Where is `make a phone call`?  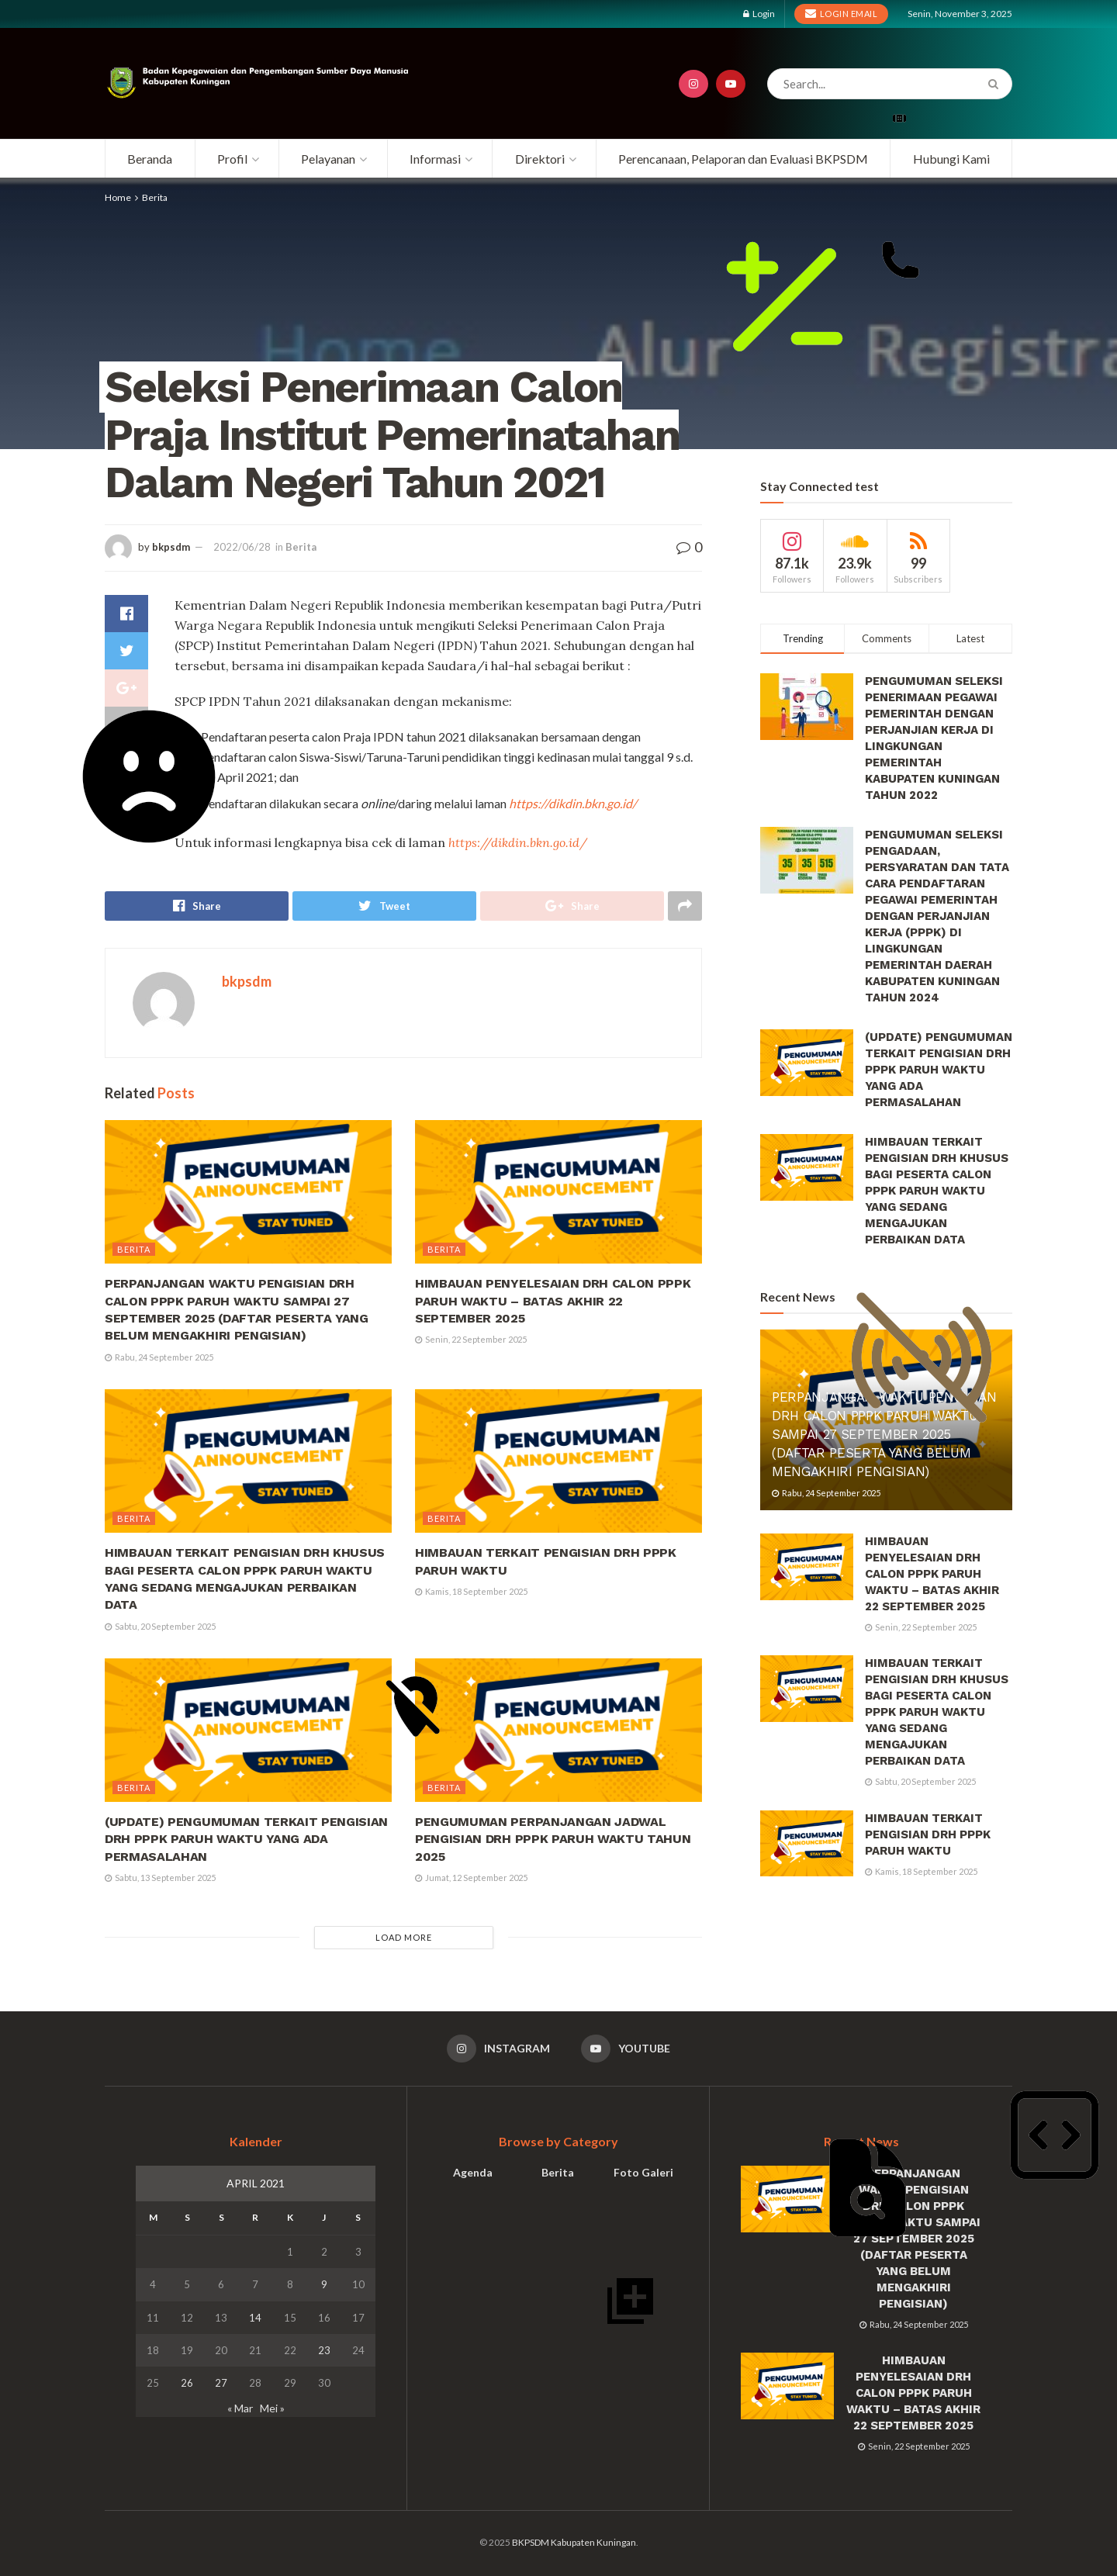
make a phone call is located at coordinates (901, 260).